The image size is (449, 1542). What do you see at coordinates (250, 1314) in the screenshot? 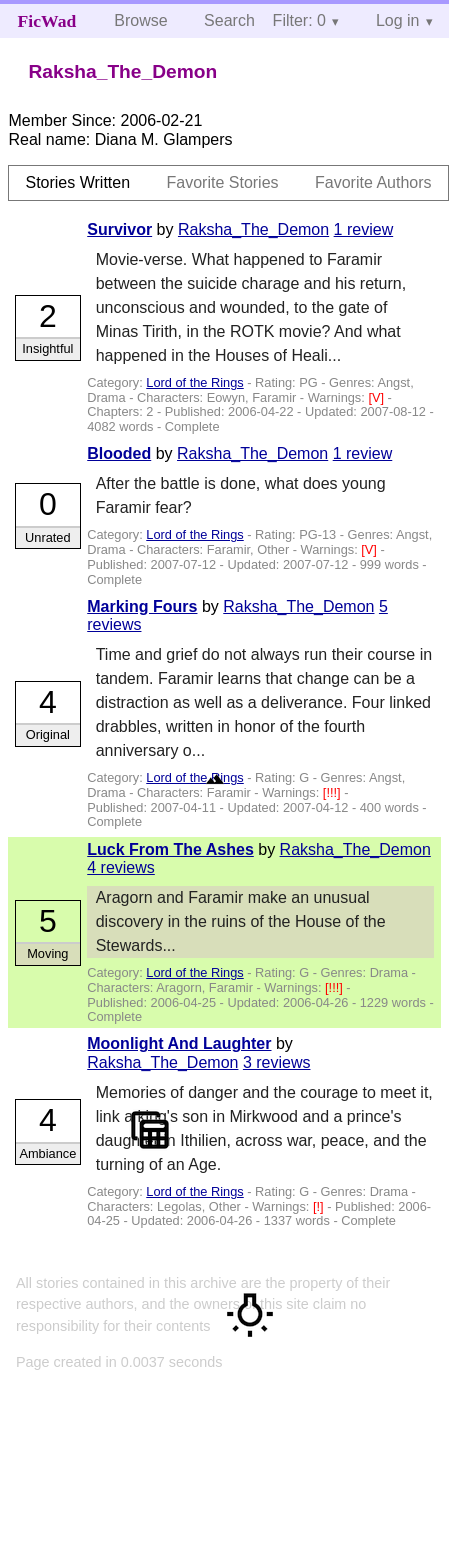
I see `adjust incandescent light settings` at bounding box center [250, 1314].